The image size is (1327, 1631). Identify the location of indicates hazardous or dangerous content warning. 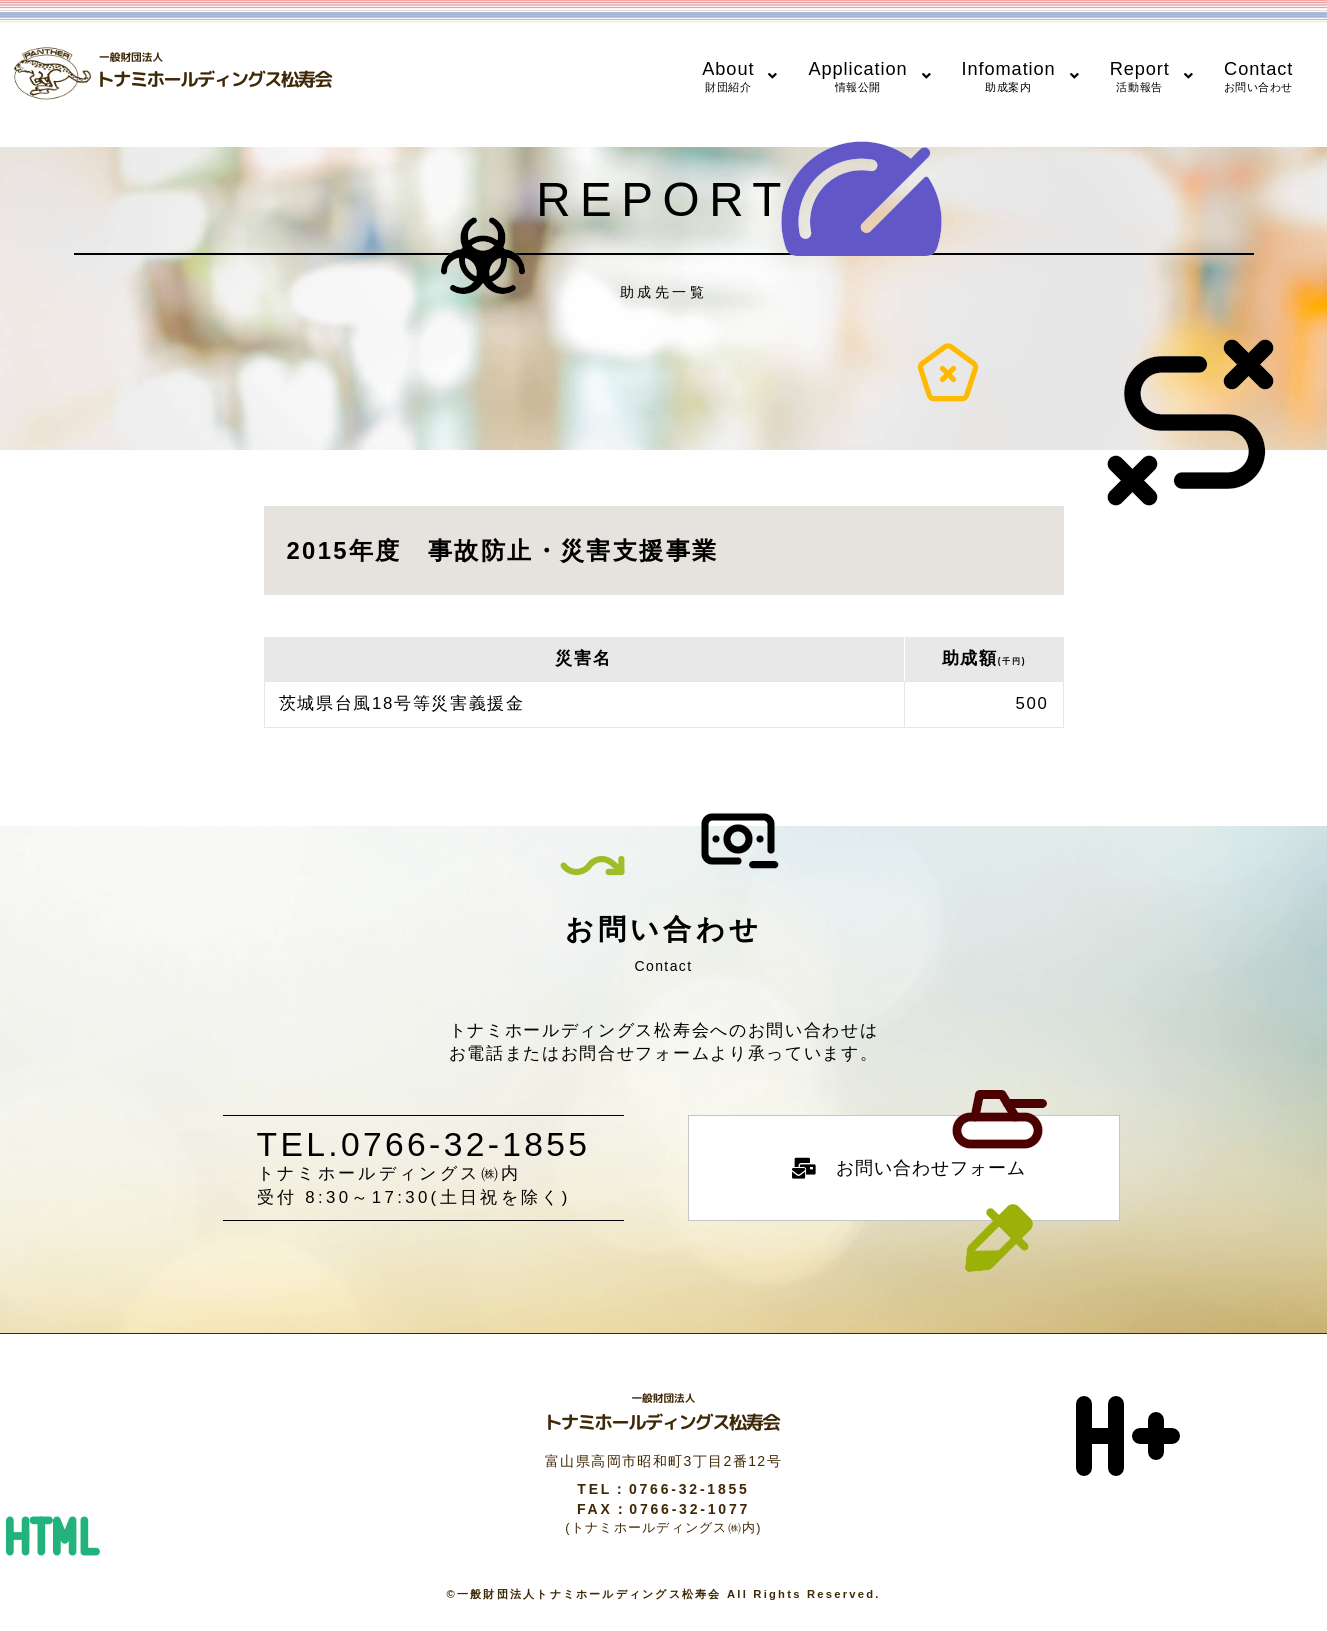
(483, 258).